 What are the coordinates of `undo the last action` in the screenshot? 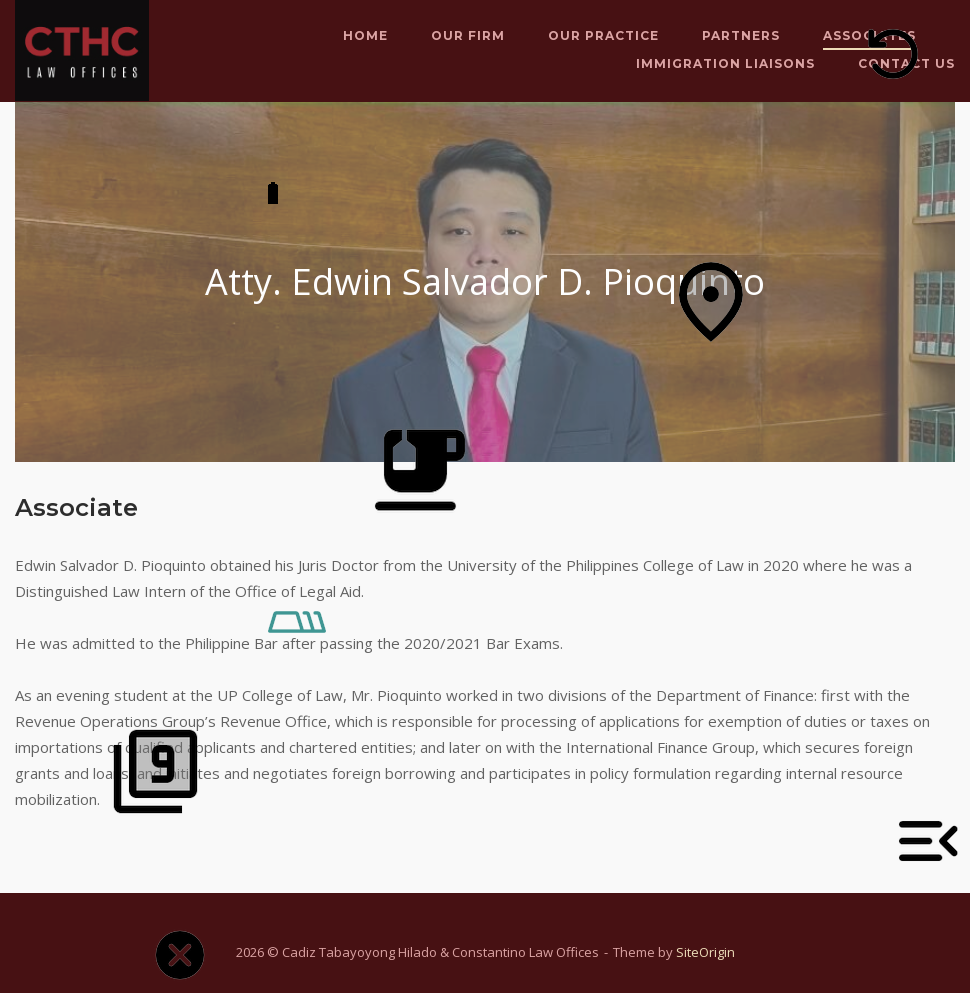 It's located at (893, 54).